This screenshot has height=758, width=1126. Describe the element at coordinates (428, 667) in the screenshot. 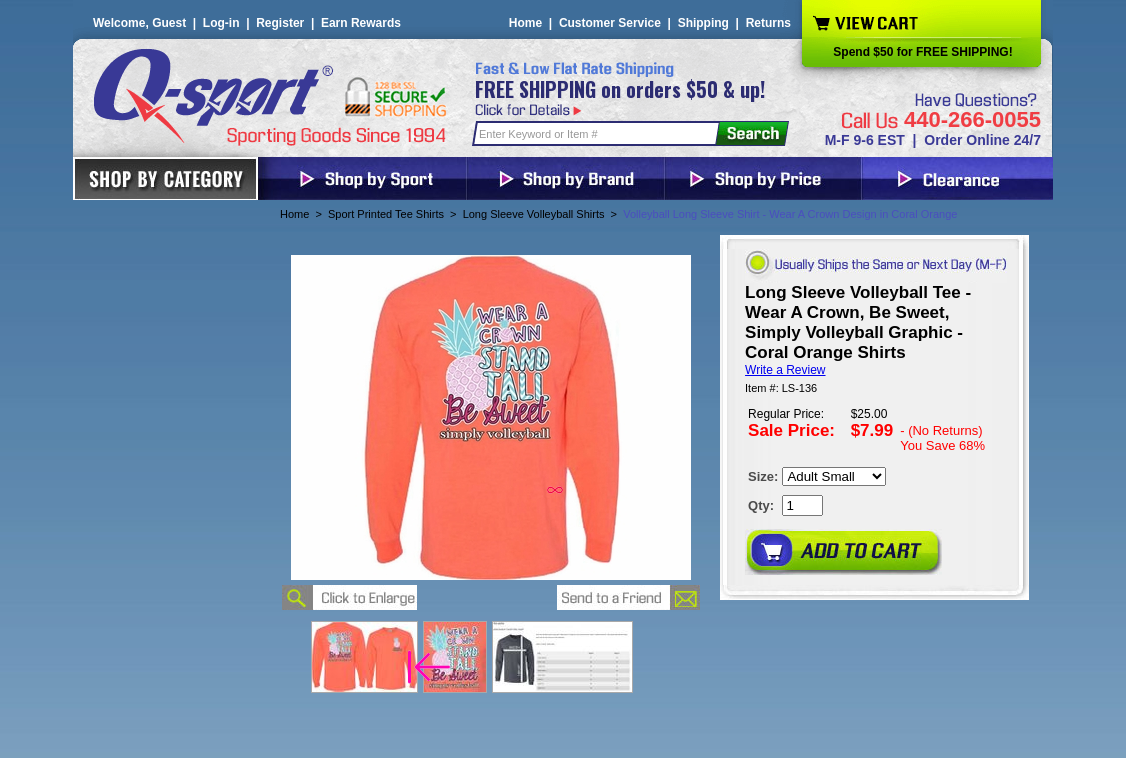

I see `skip to the beginning of a track or playlist` at that location.